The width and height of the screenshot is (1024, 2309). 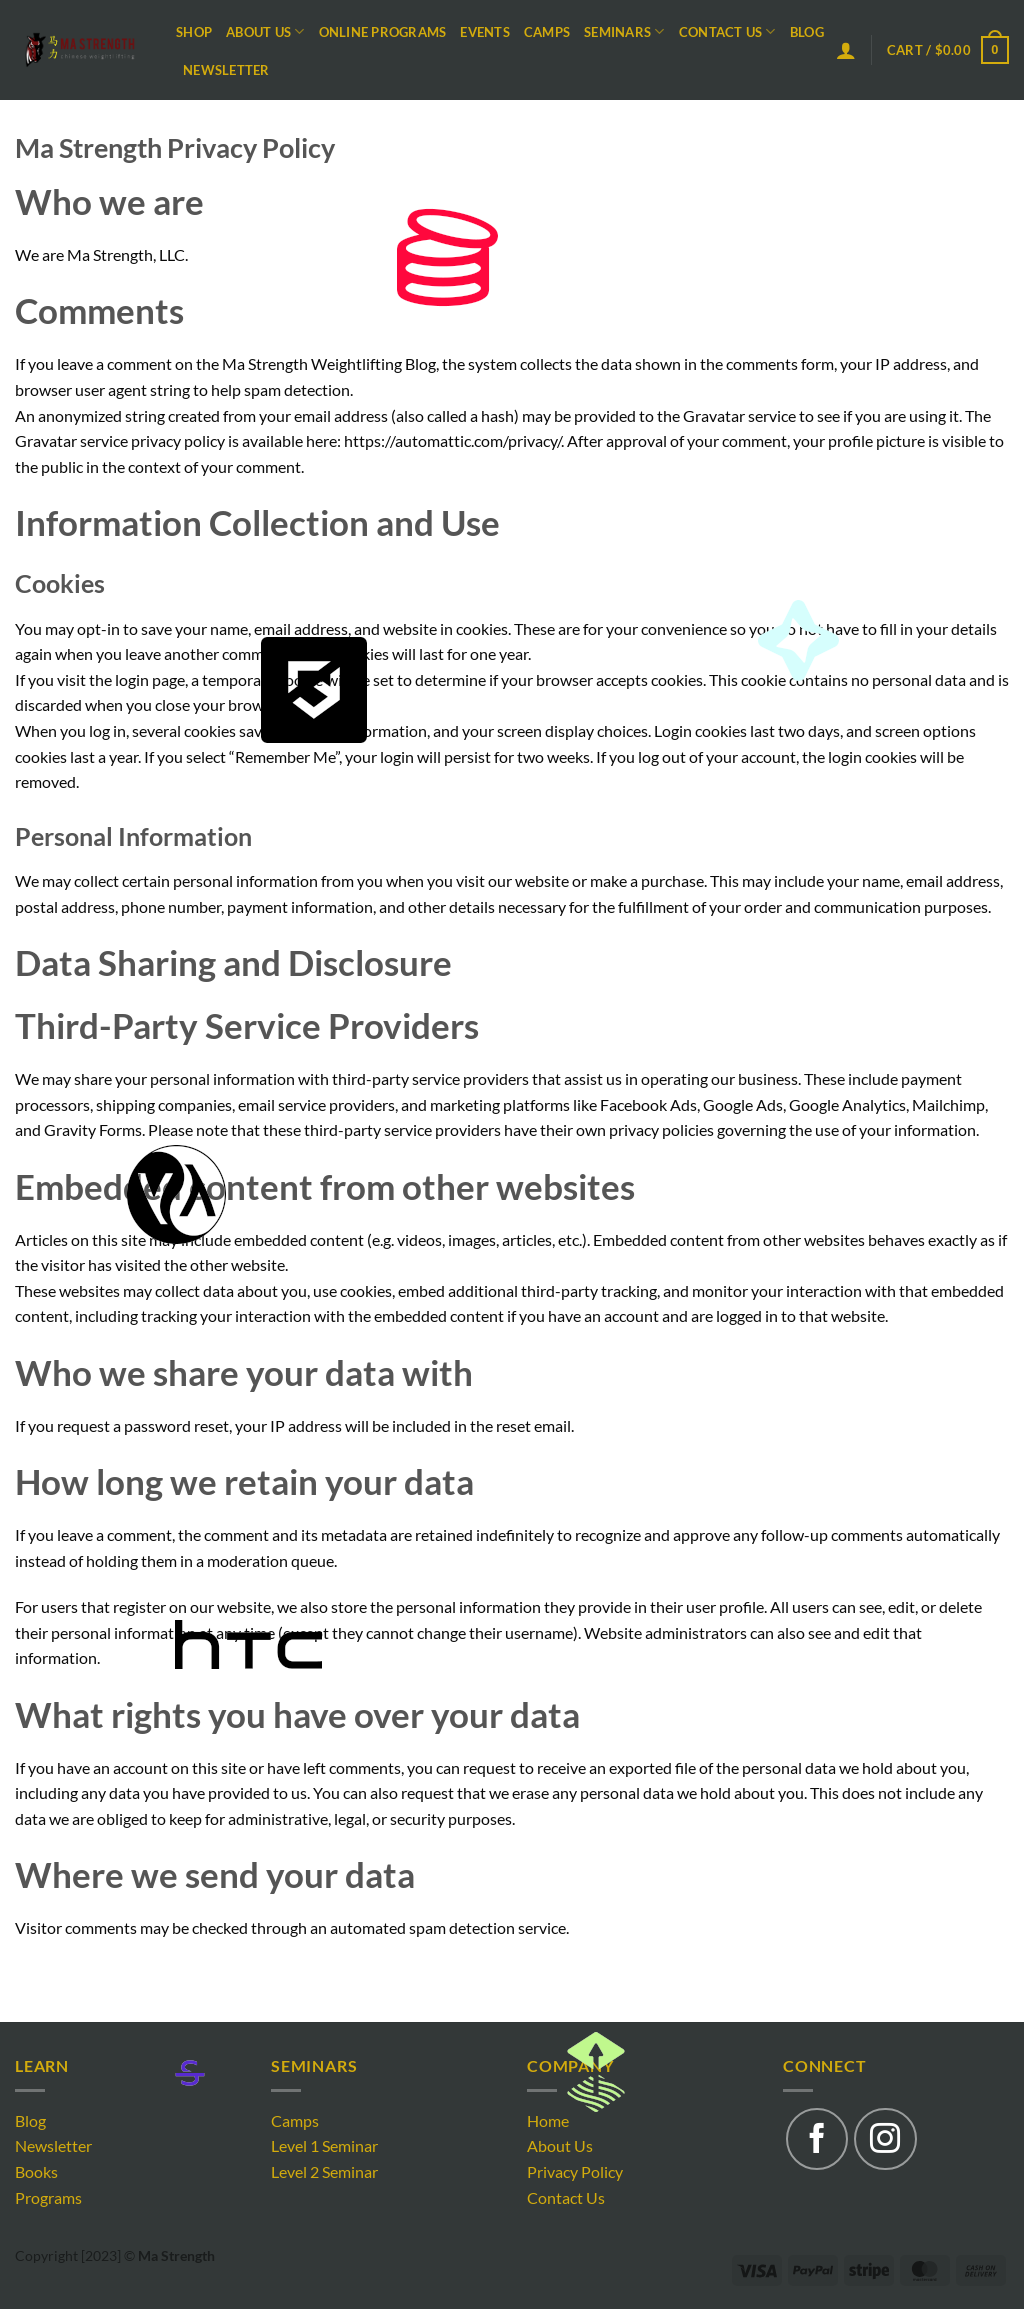 I want to click on open the zaim personal finance app, so click(x=447, y=257).